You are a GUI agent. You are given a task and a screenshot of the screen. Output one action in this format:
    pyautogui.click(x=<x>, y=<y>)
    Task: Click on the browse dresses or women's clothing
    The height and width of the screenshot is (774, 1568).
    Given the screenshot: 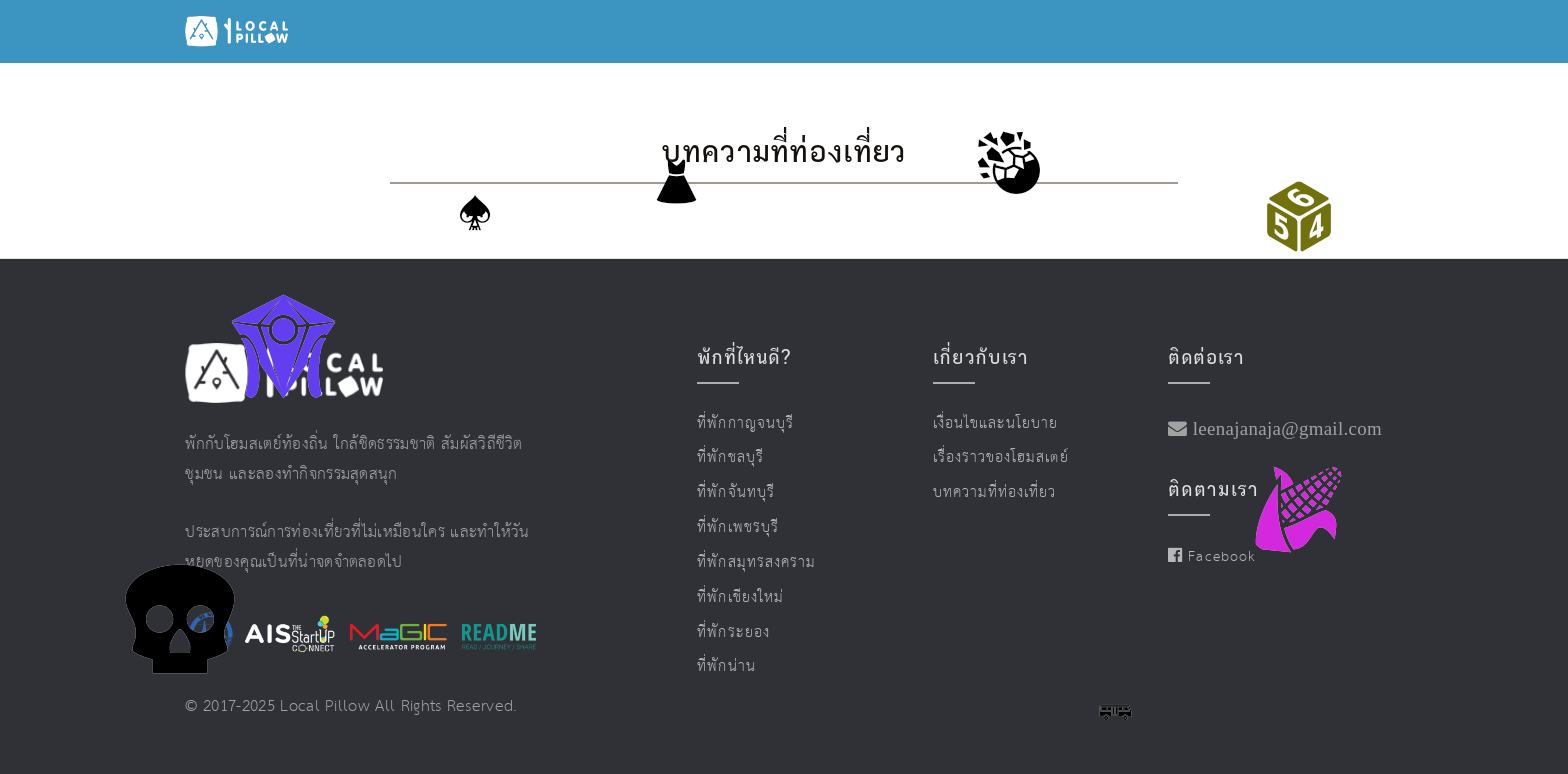 What is the action you would take?
    pyautogui.click(x=676, y=180)
    